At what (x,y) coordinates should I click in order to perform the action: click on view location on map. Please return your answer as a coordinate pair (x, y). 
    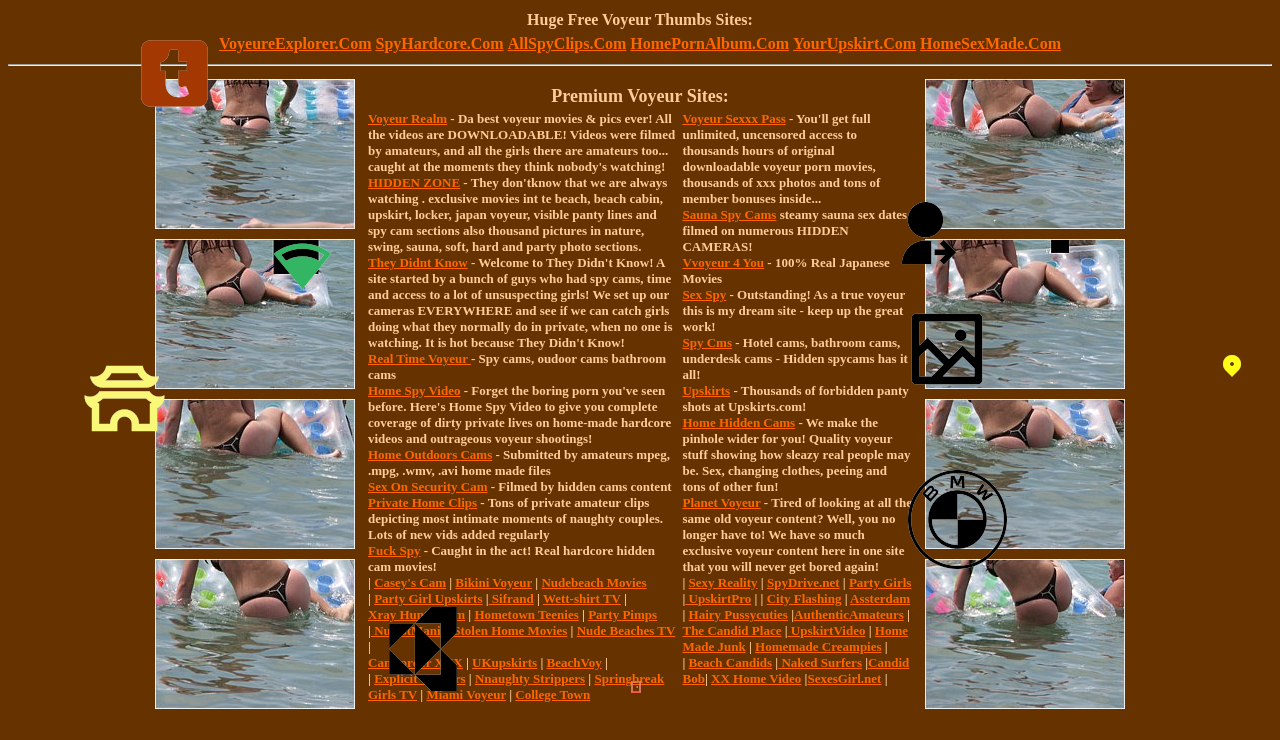
    Looking at the image, I should click on (1232, 365).